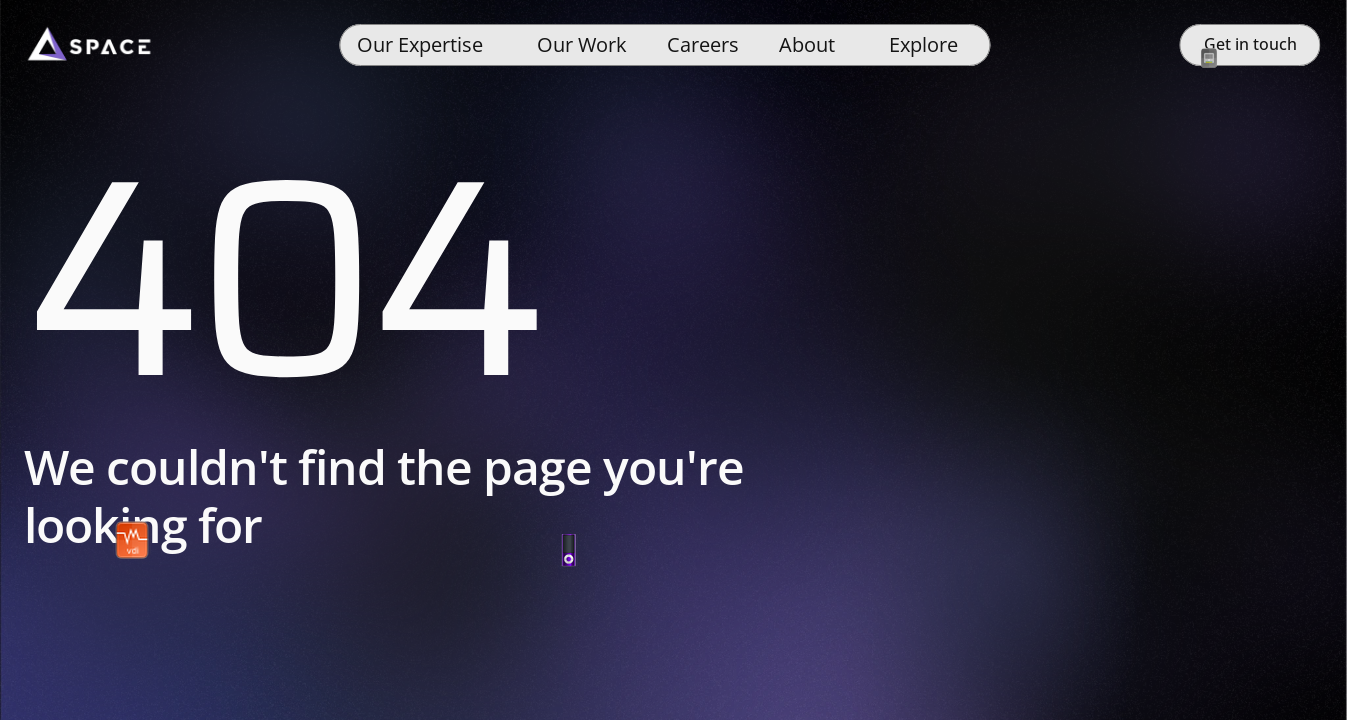  What do you see at coordinates (132, 540) in the screenshot?
I see `VirtualBox disk image file` at bounding box center [132, 540].